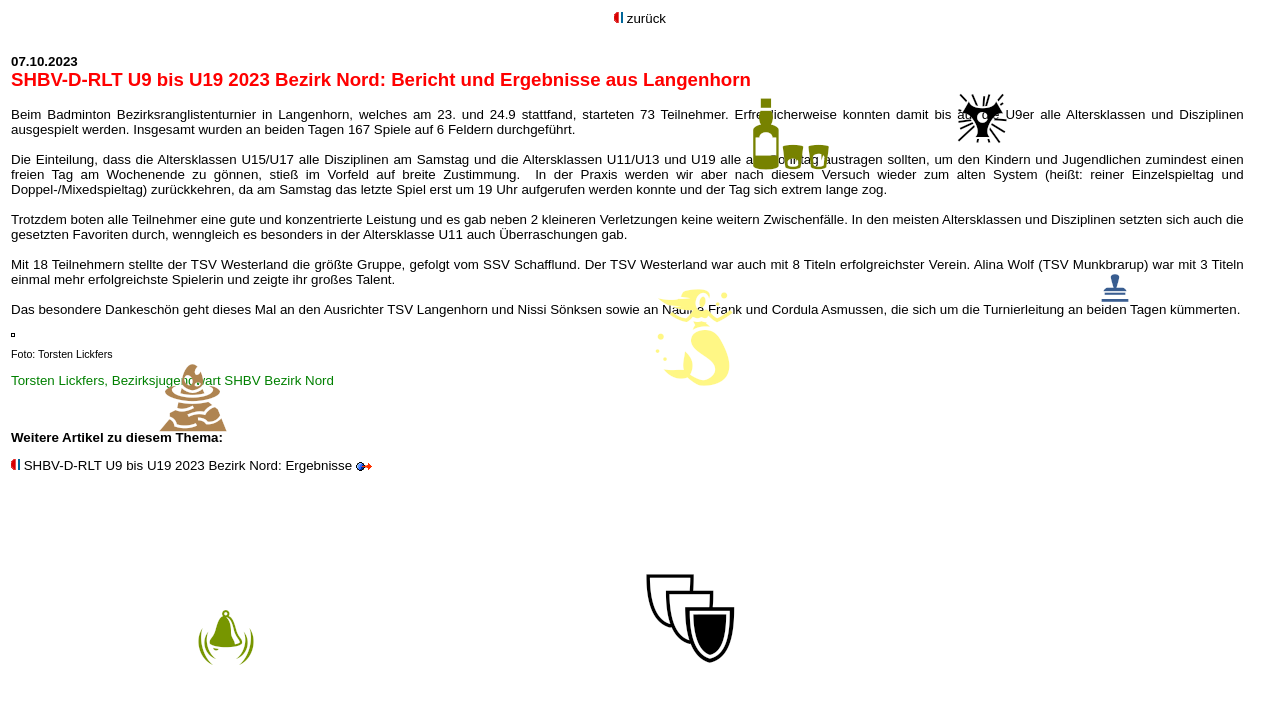 The width and height of the screenshot is (1280, 720). What do you see at coordinates (698, 337) in the screenshot?
I see `select mermaid character or avatar` at bounding box center [698, 337].